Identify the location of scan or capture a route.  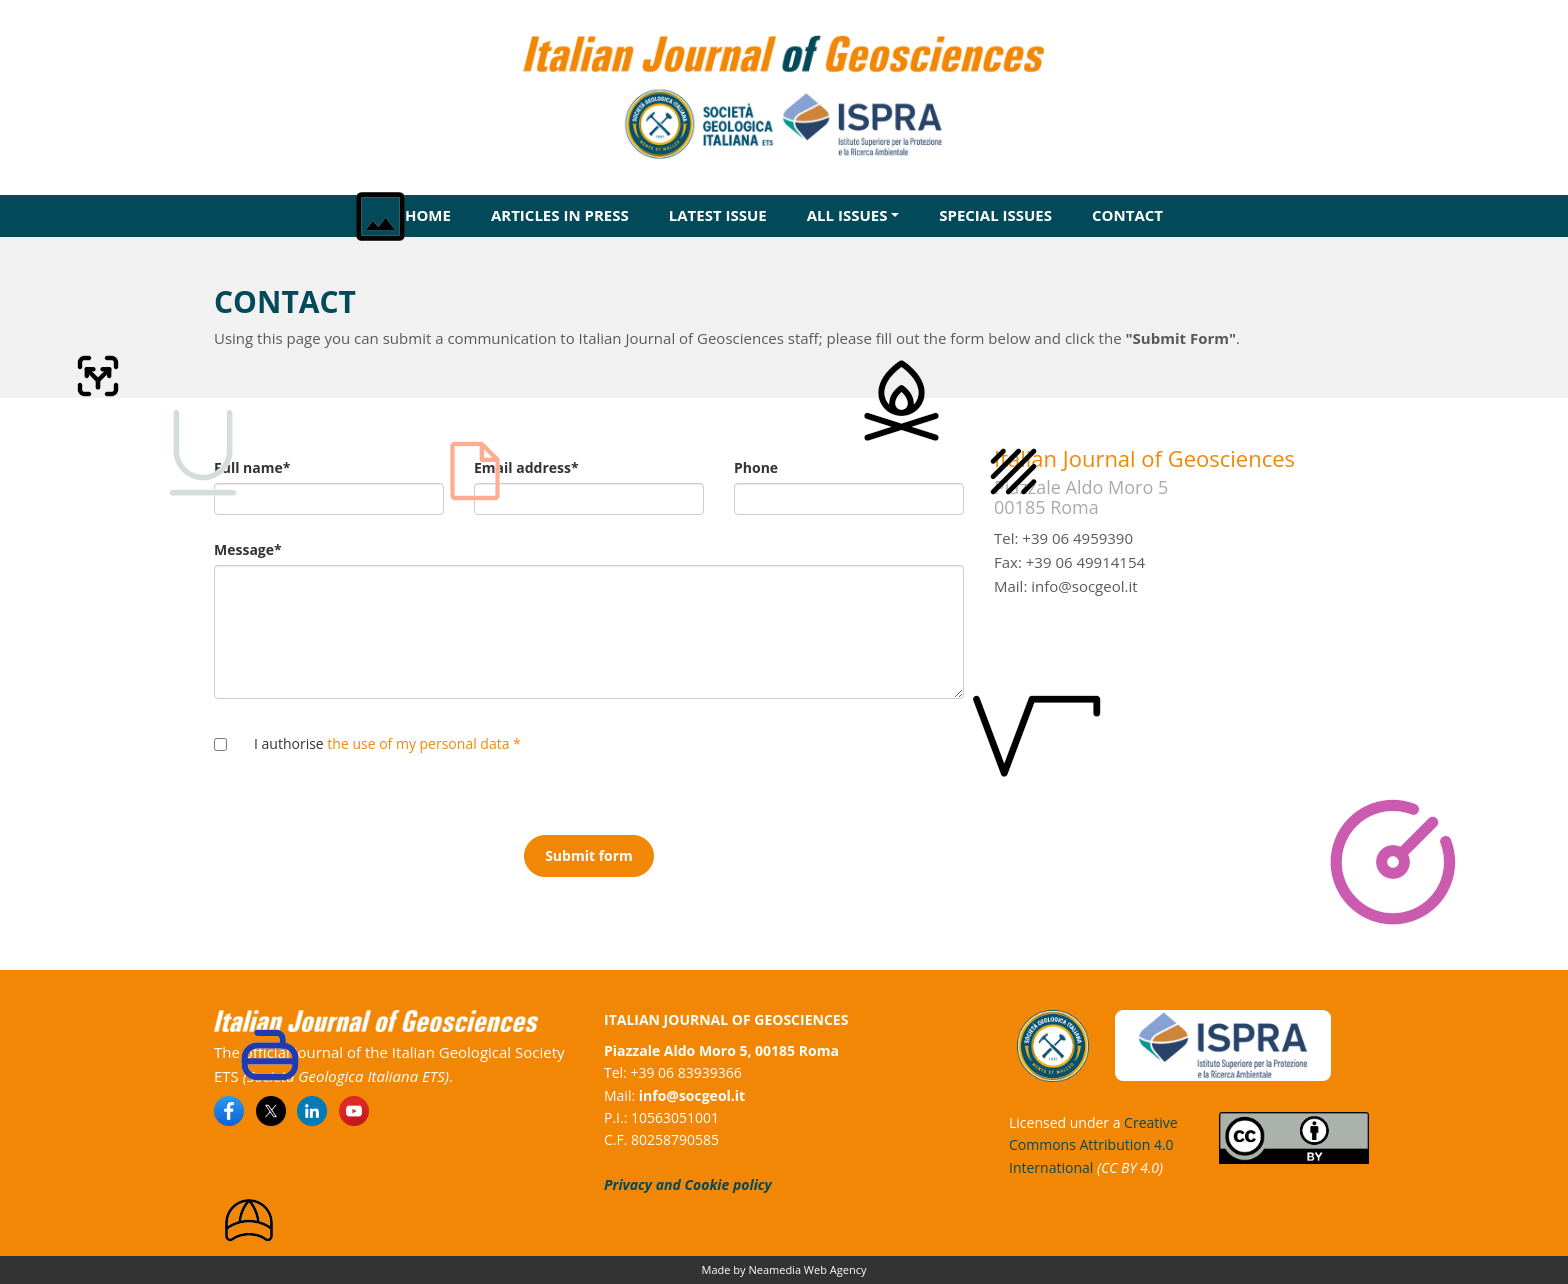
(98, 376).